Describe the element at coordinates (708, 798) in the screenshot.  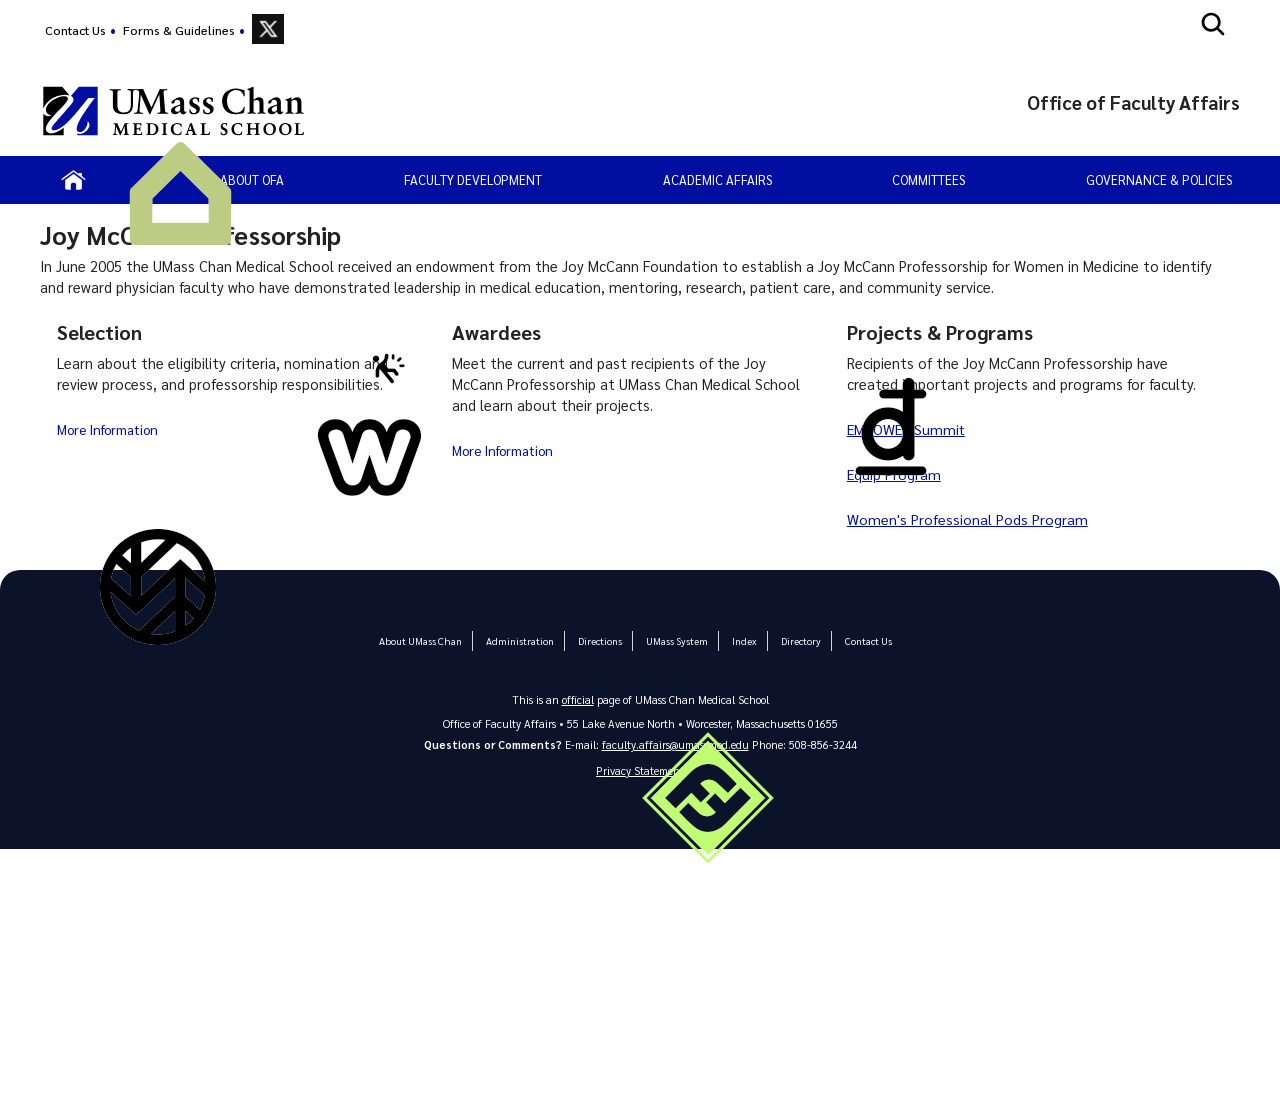
I see `fantasy flight games logo` at that location.